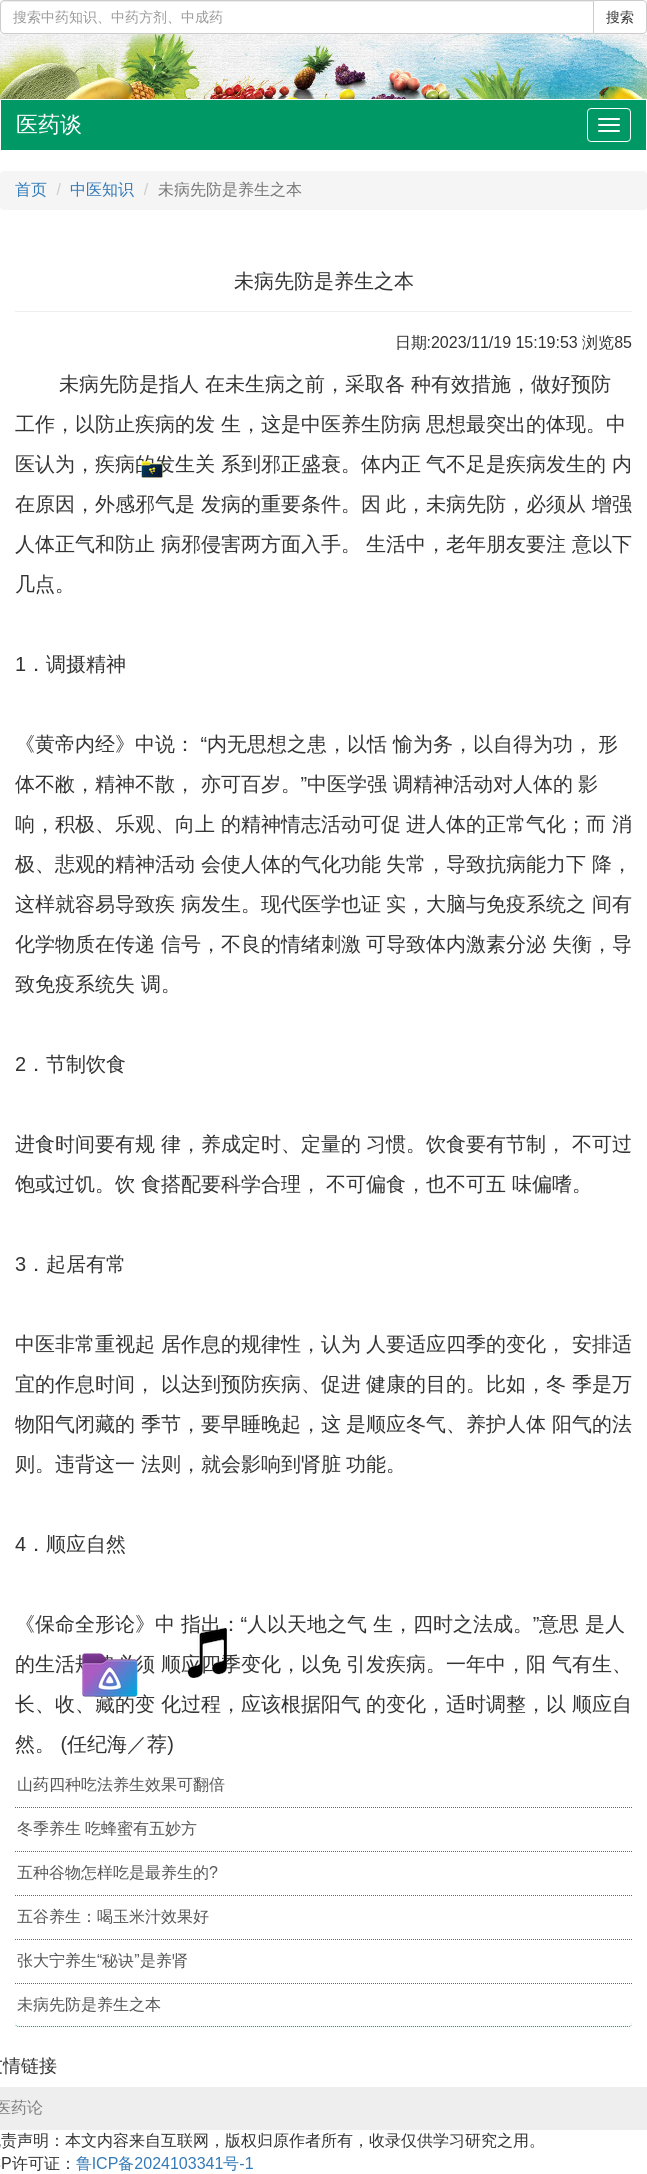 The height and width of the screenshot is (2174, 647). What do you see at coordinates (209, 1653) in the screenshot?
I see `access your music folder in the sidebar` at bounding box center [209, 1653].